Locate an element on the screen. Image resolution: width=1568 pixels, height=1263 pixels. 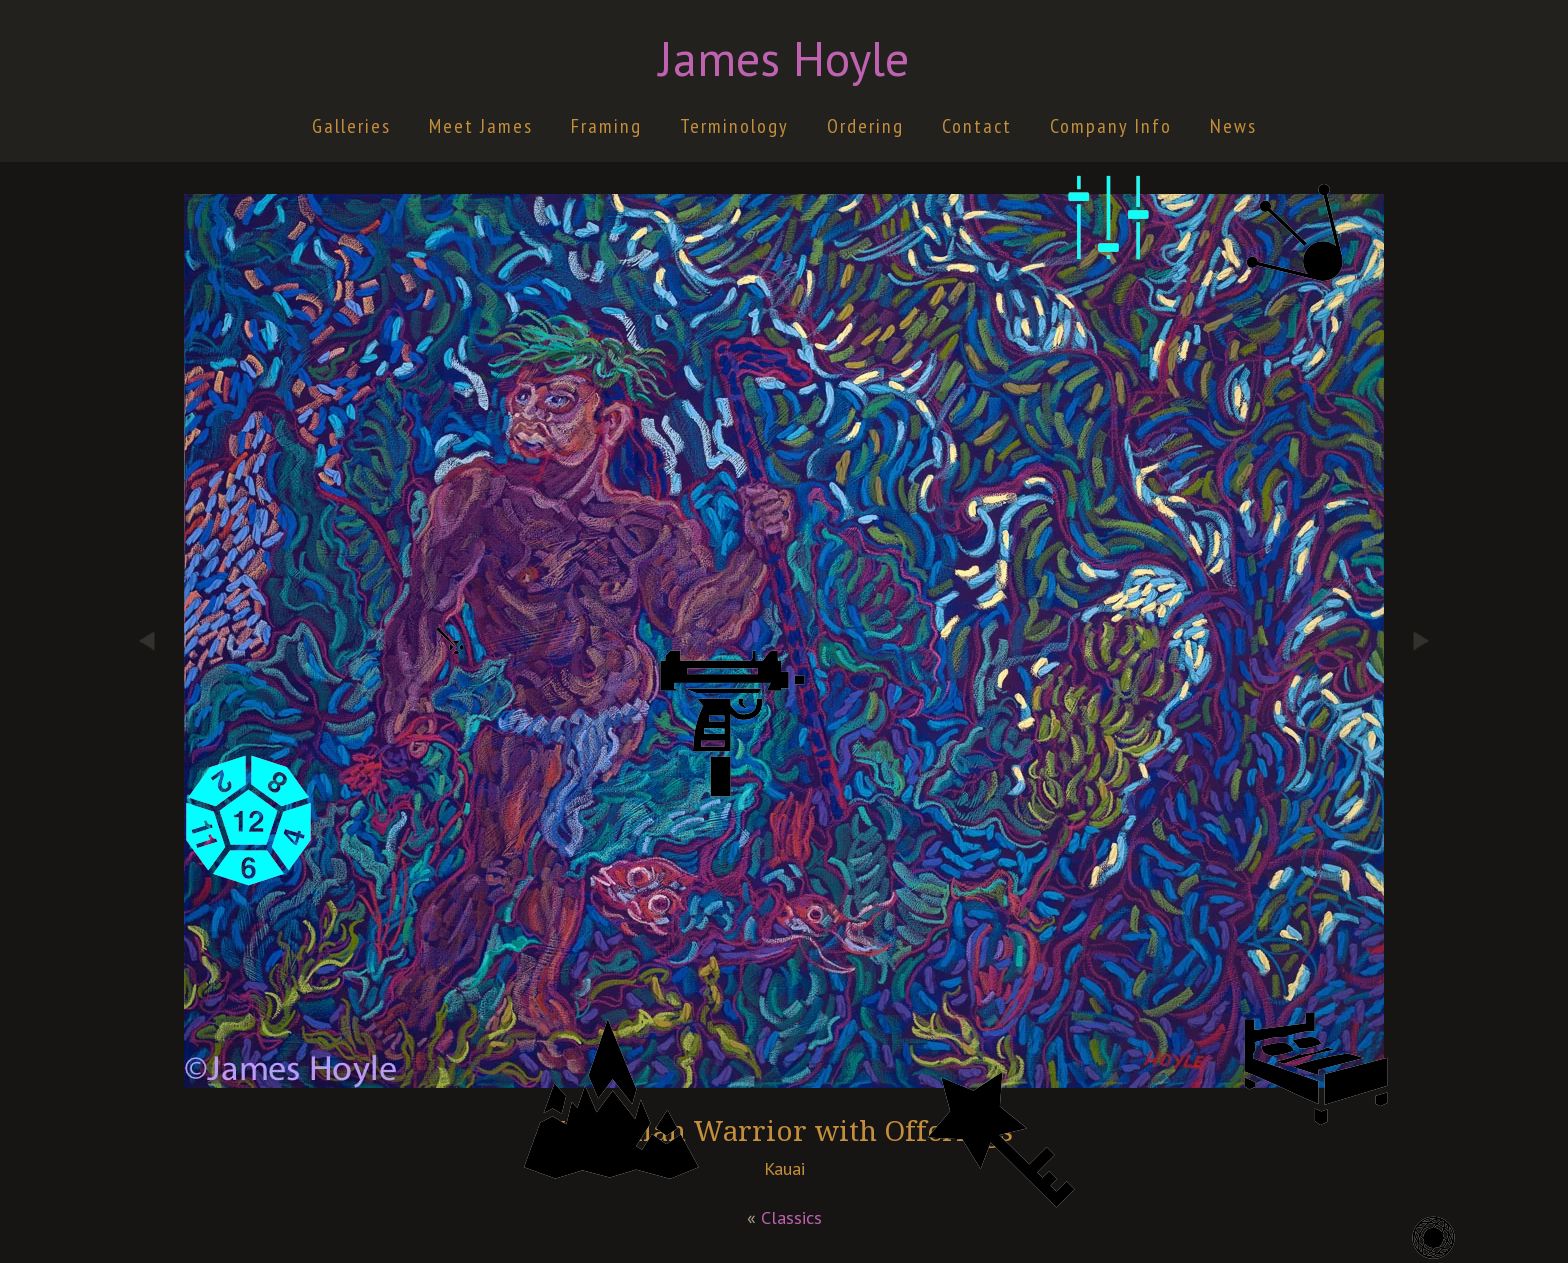
adjust settings or preferences is located at coordinates (1108, 217).